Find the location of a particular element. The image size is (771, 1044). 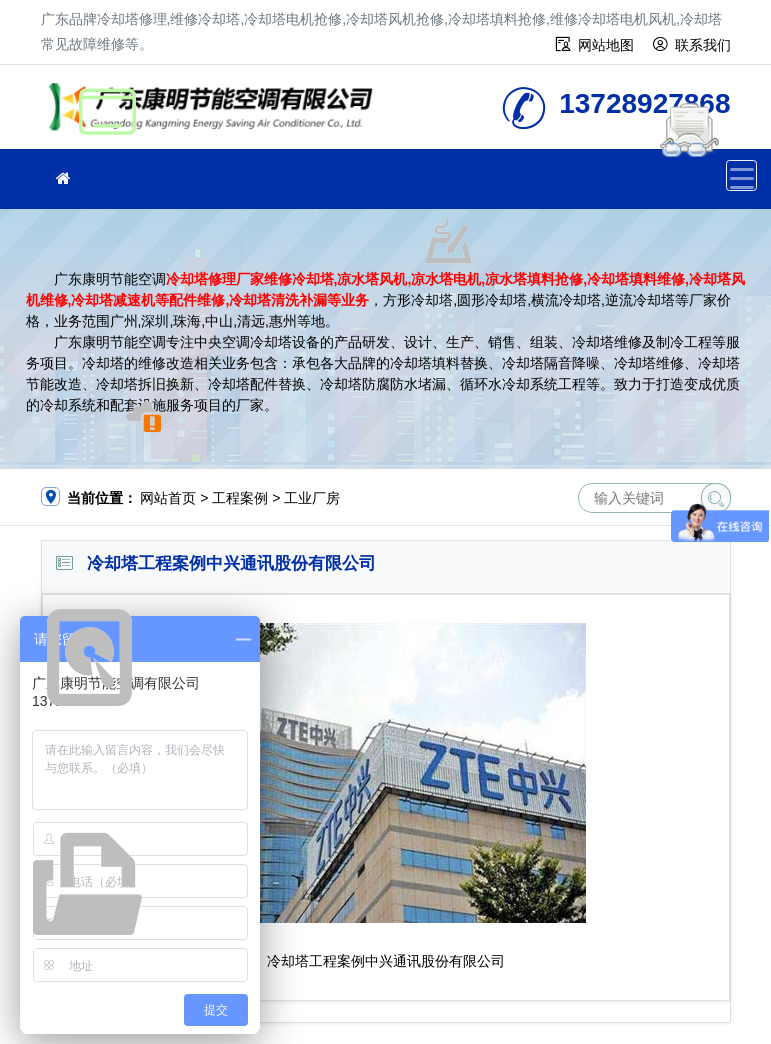

open a document from files is located at coordinates (87, 880).